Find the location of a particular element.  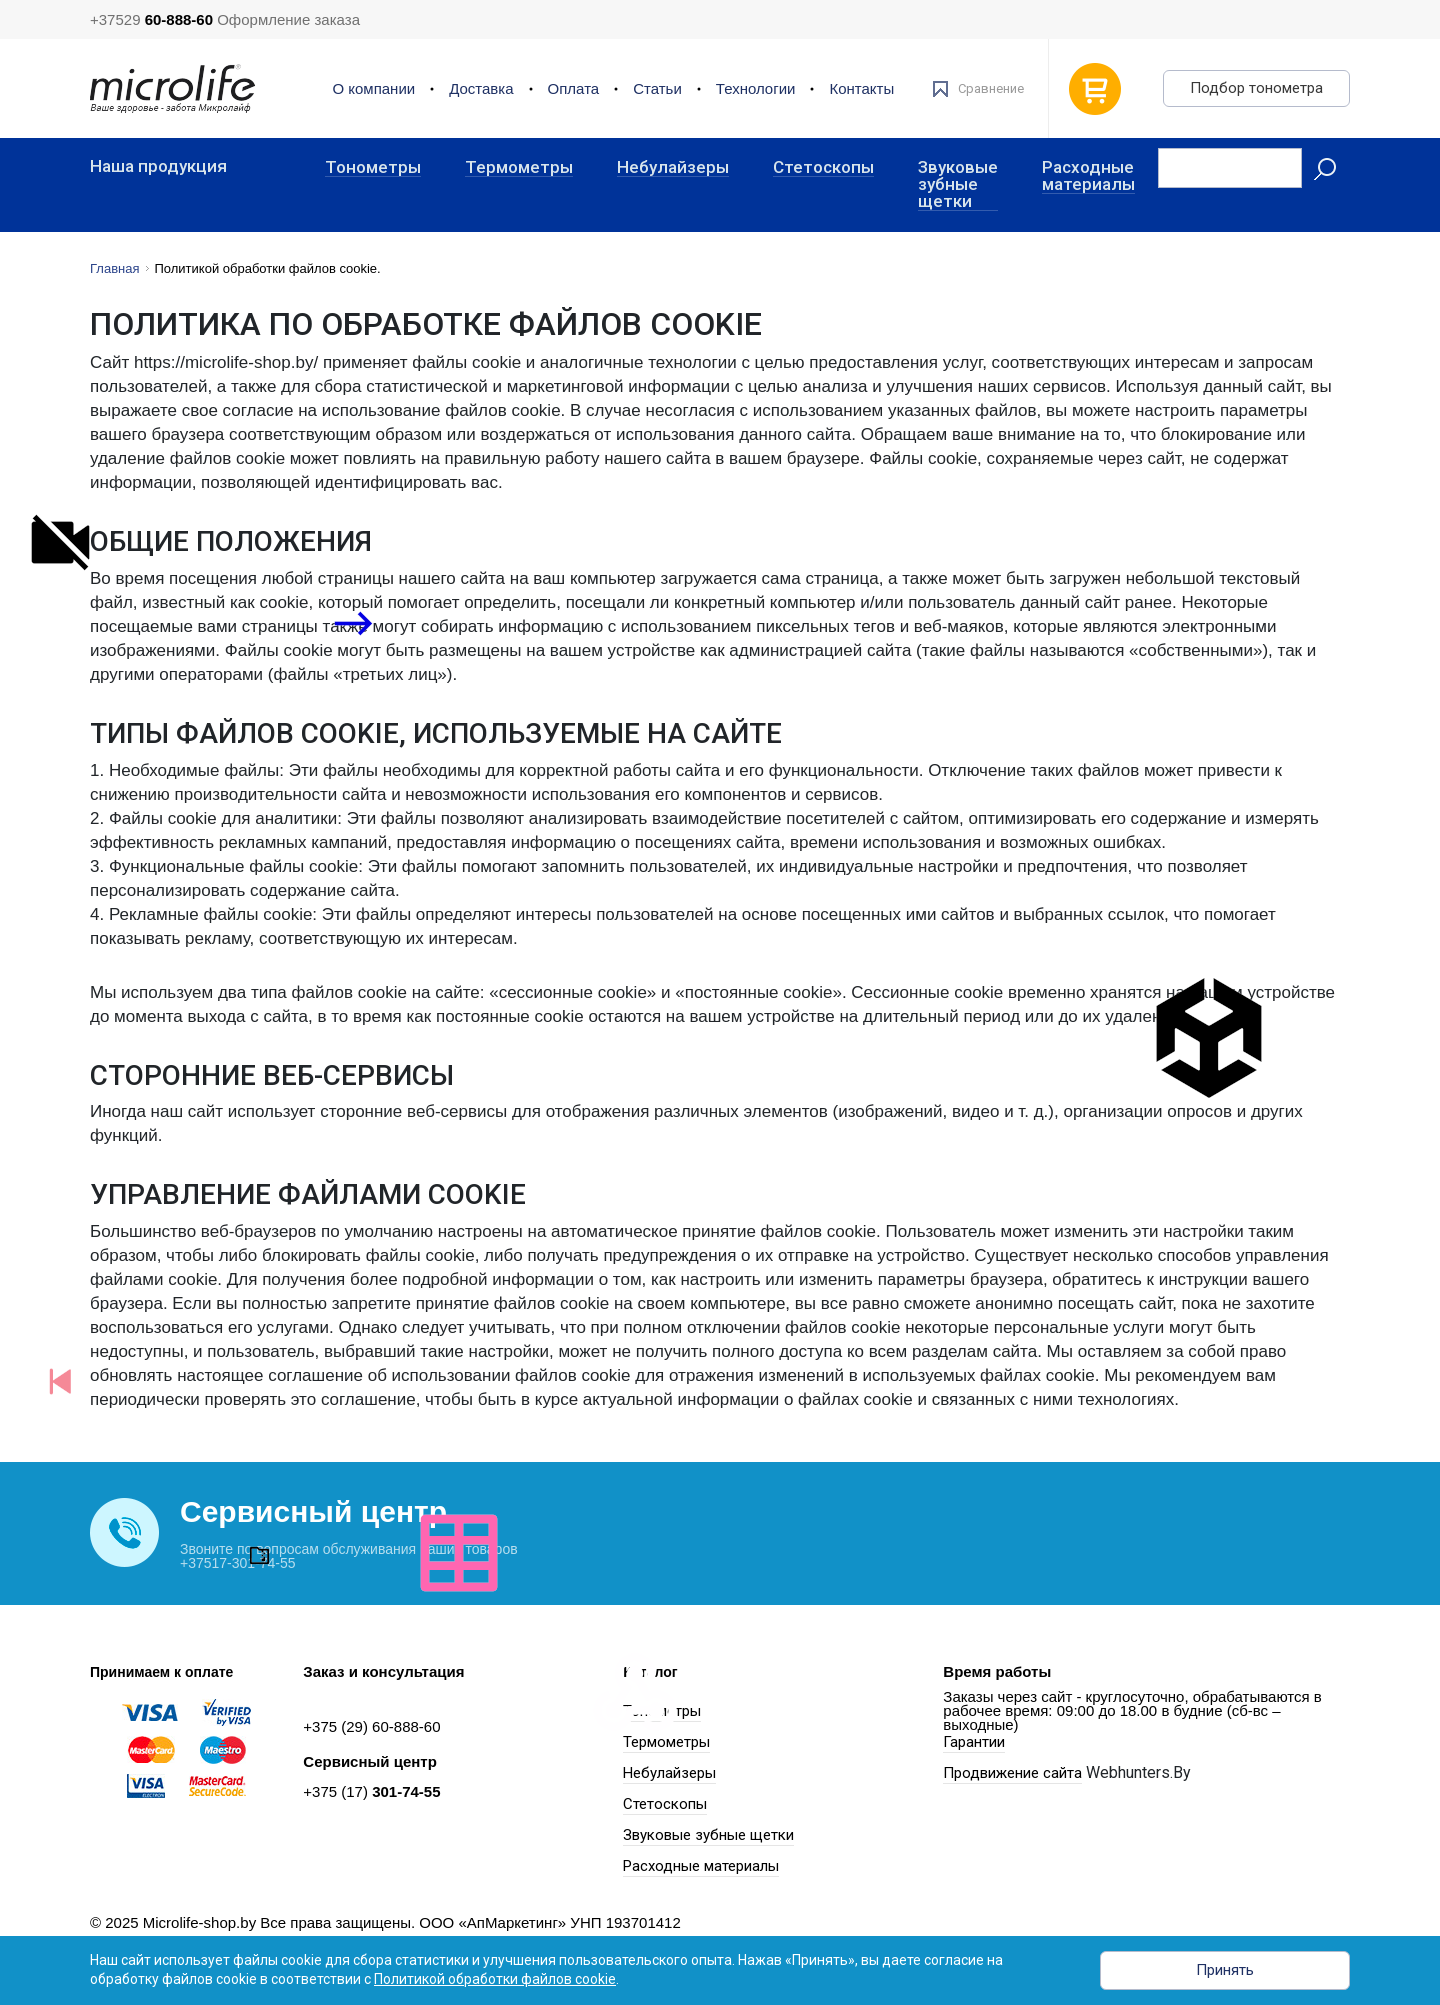

turn off camera or disable video is located at coordinates (60, 542).